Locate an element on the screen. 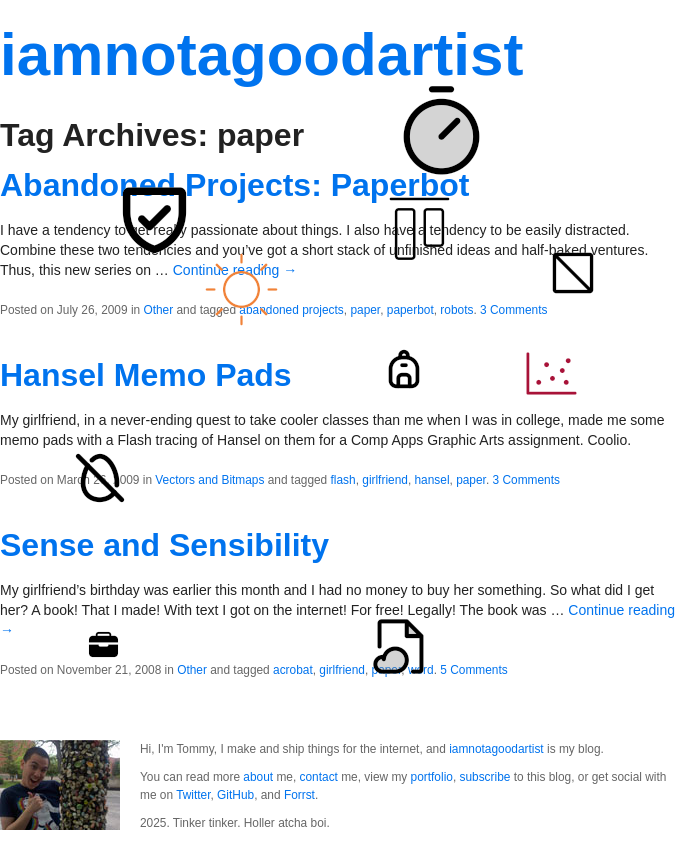  indicates egg-free or no eggs is located at coordinates (100, 478).